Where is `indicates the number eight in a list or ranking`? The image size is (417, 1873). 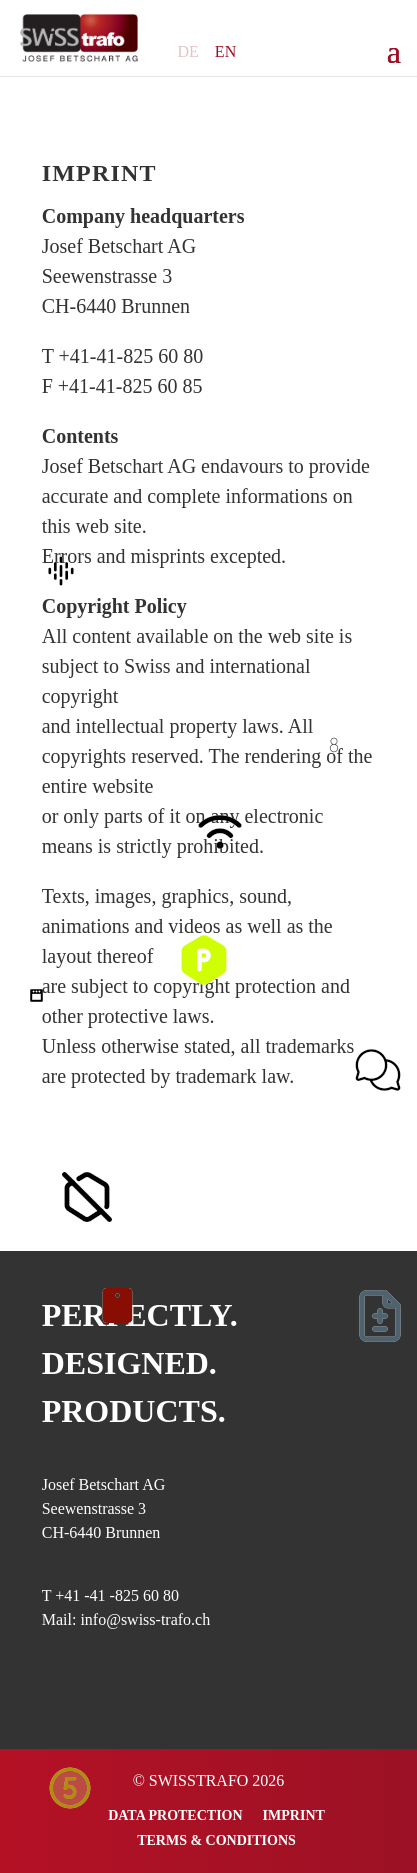 indicates the number eight in a list or ranking is located at coordinates (334, 745).